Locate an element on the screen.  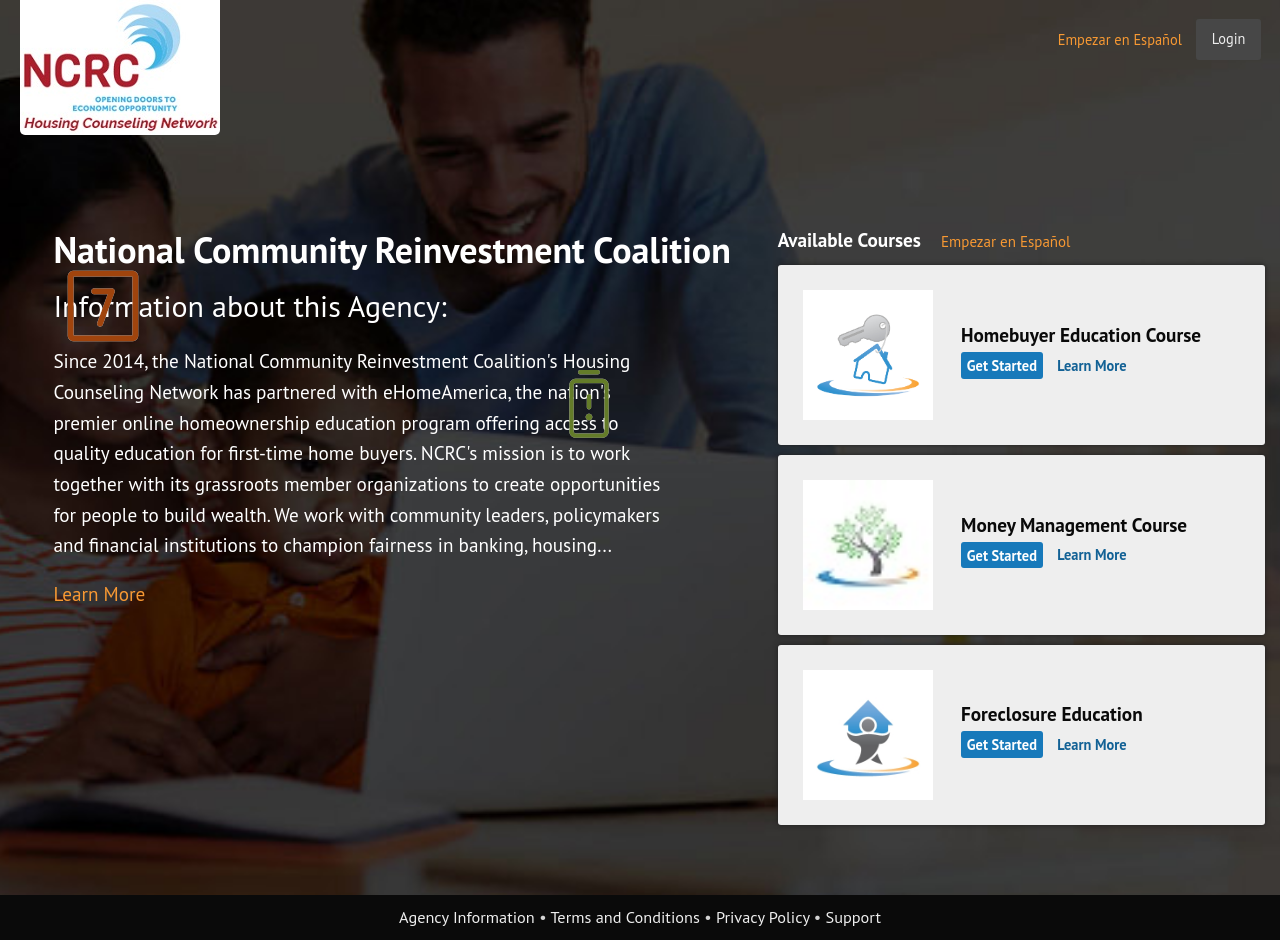
select or input the number seven is located at coordinates (103, 306).